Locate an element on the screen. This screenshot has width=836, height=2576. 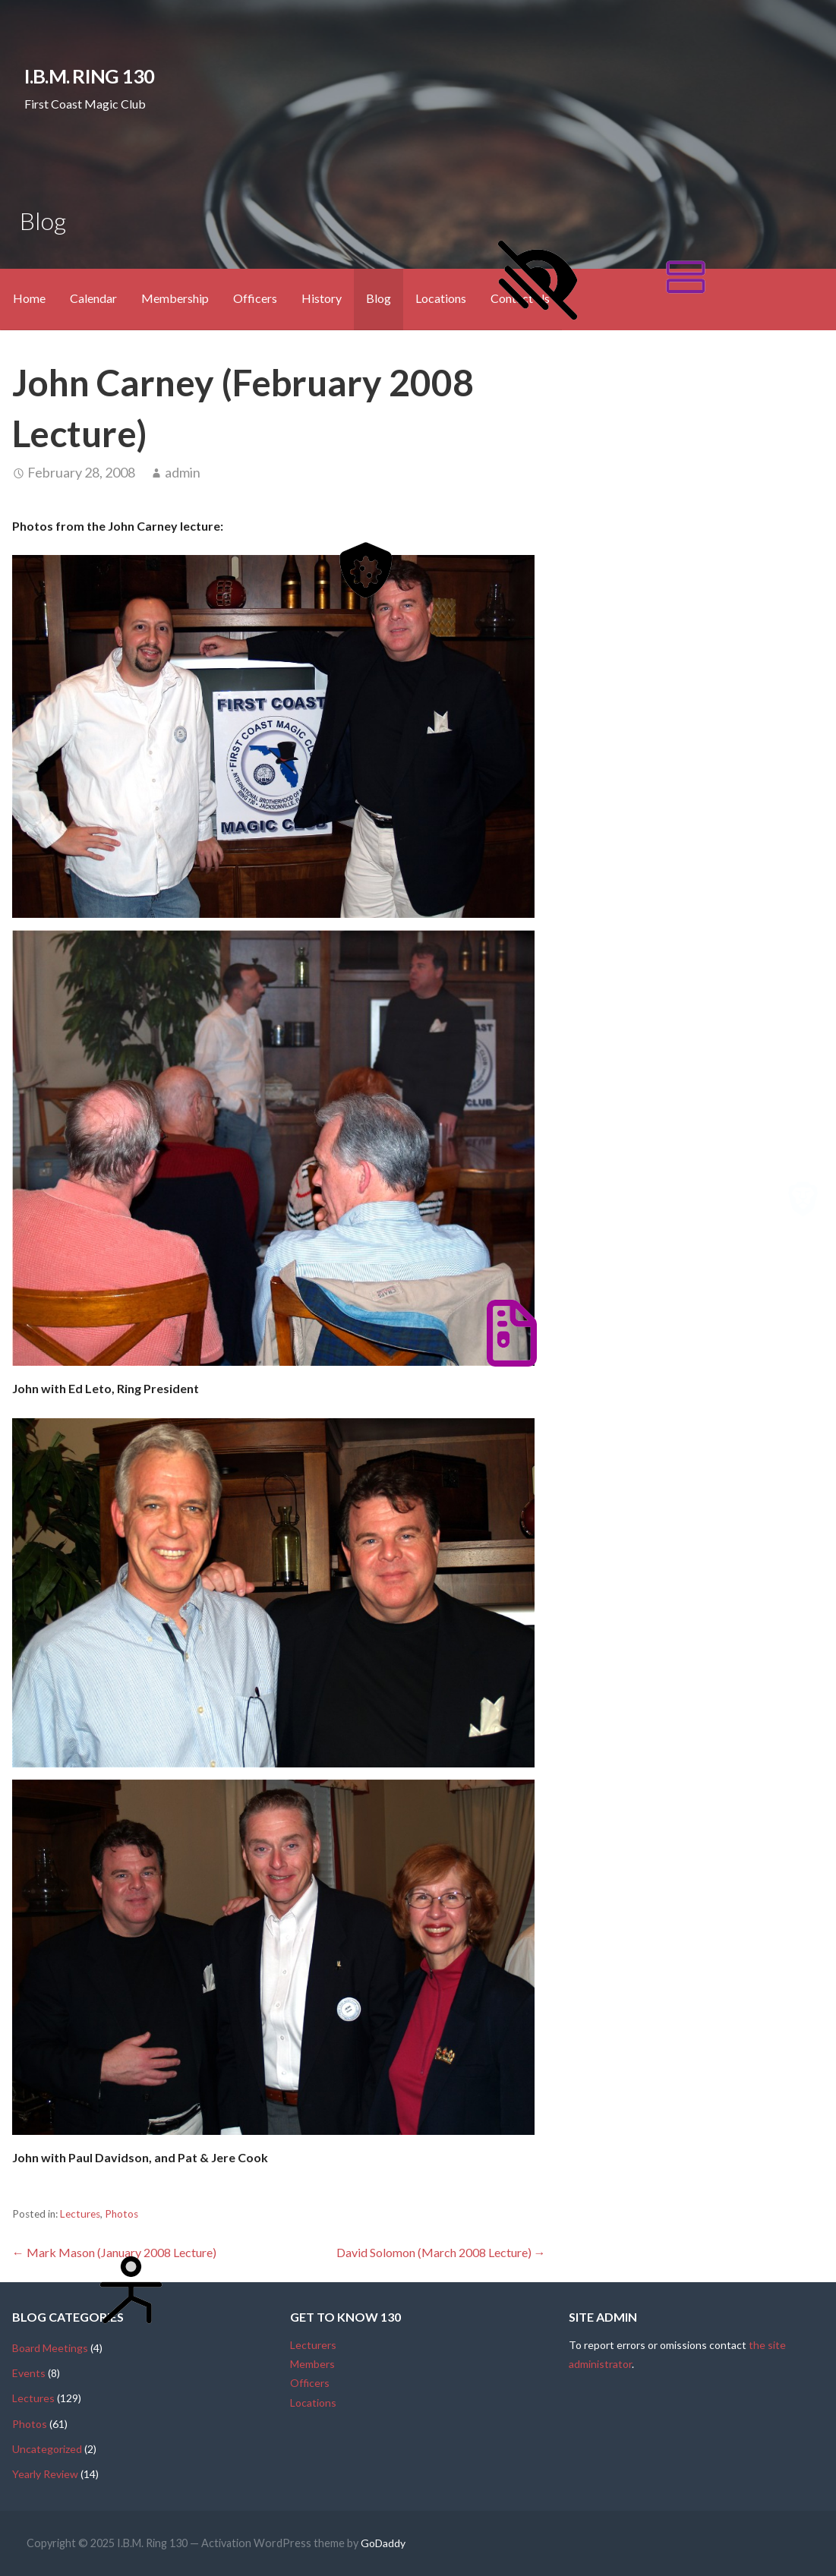
view compressed or archived files is located at coordinates (512, 1333).